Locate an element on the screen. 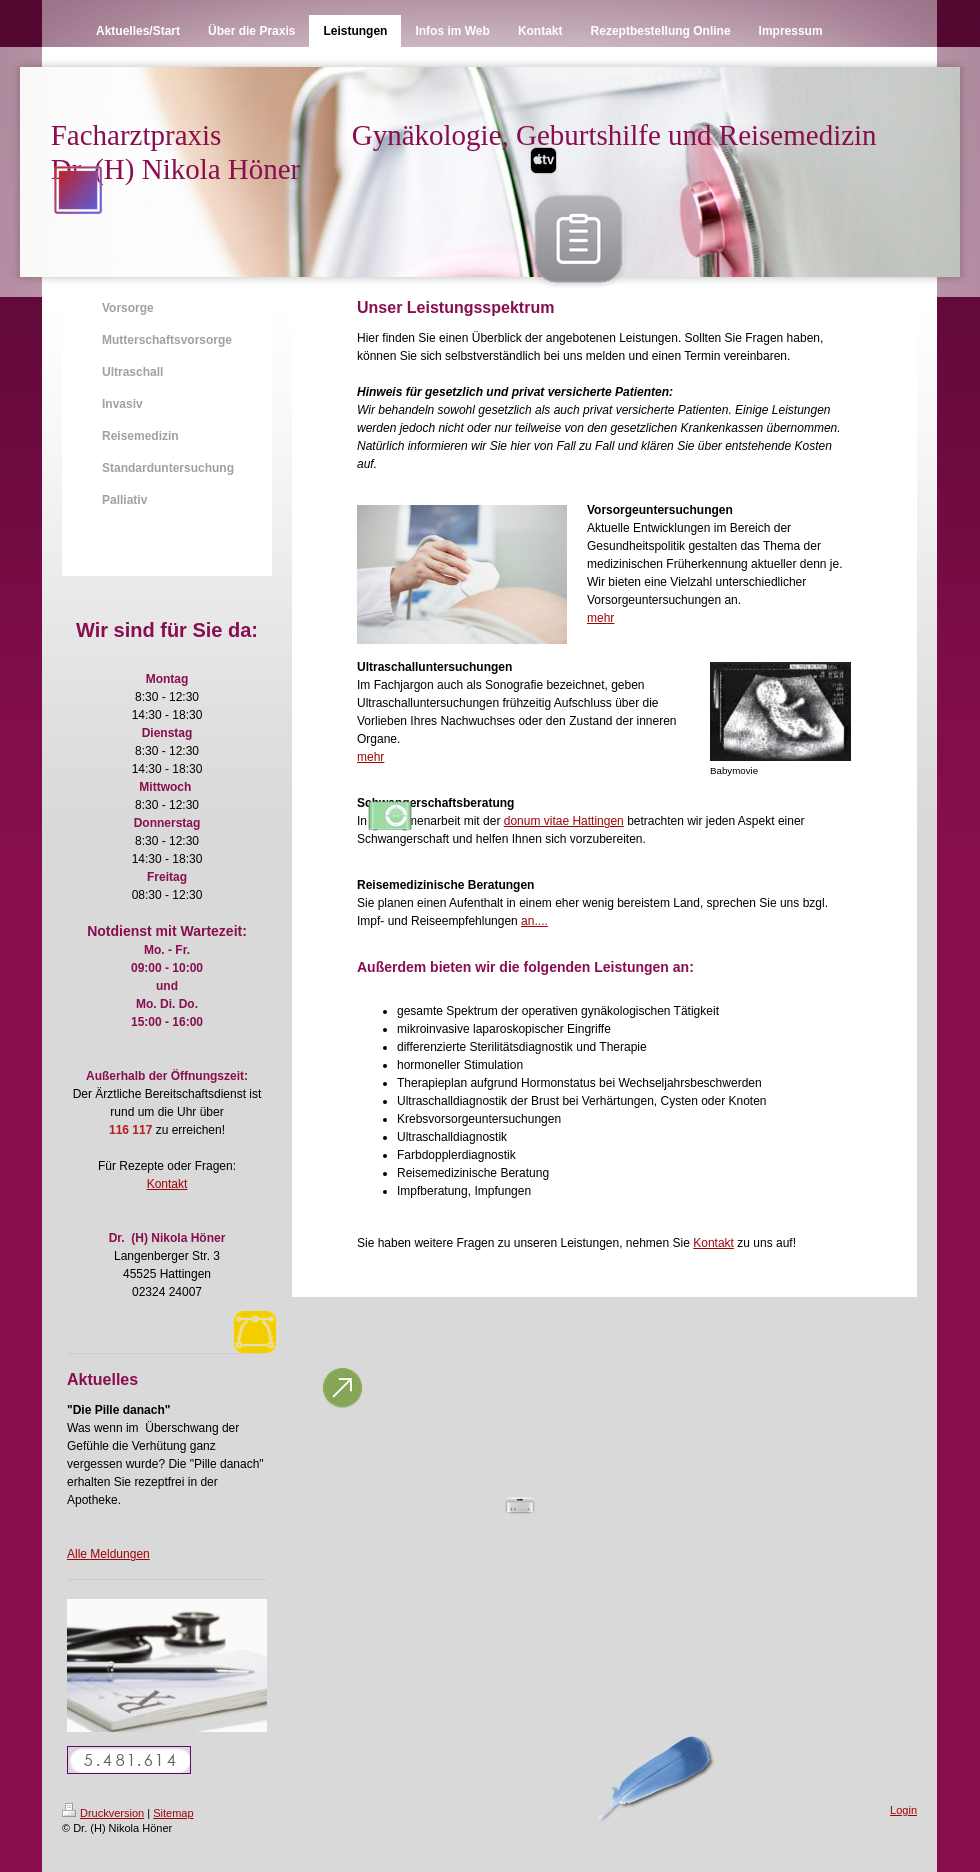 The height and width of the screenshot is (1872, 980). access Apple TV app or device is located at coordinates (543, 160).